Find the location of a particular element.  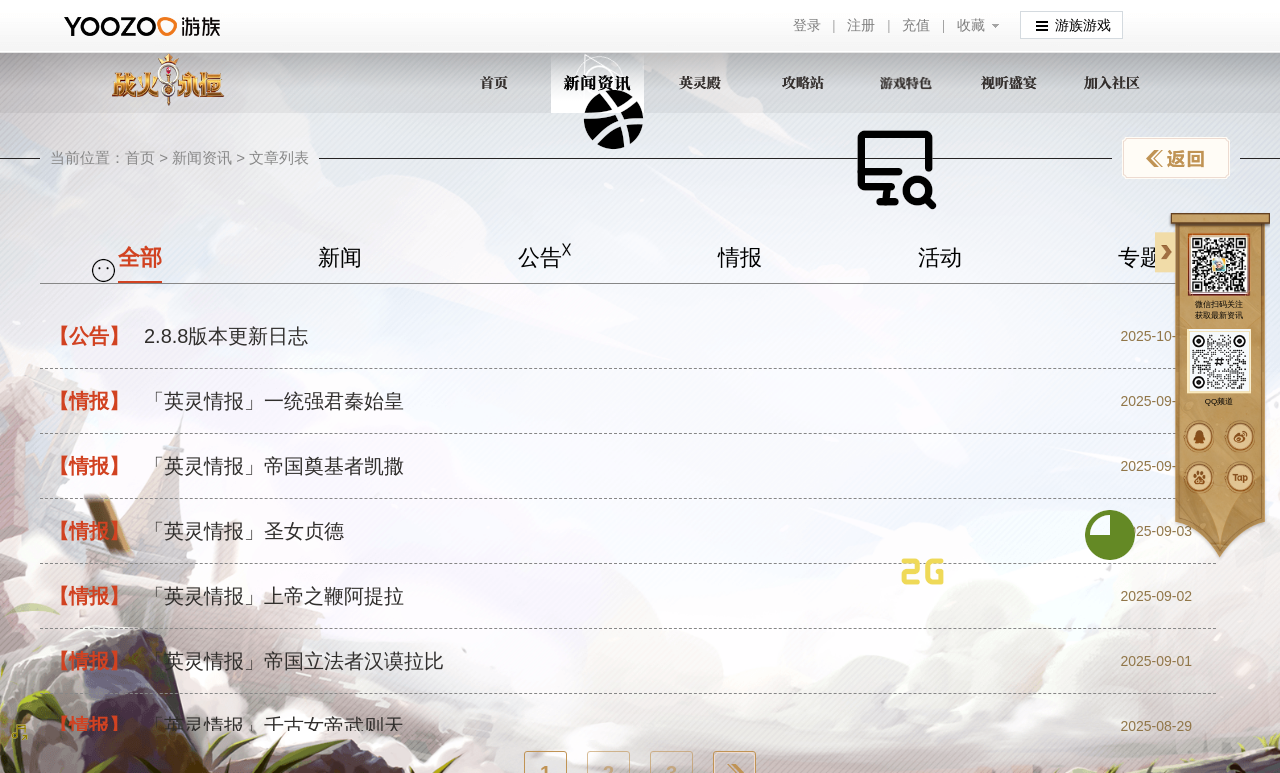

visit dribbble profile or portfolio is located at coordinates (613, 119).